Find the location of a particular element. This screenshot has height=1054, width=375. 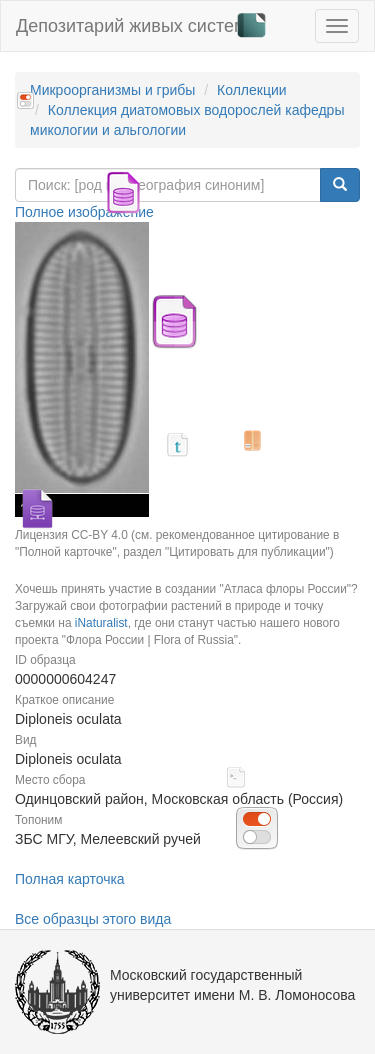

a compressed archive or package file is located at coordinates (252, 440).